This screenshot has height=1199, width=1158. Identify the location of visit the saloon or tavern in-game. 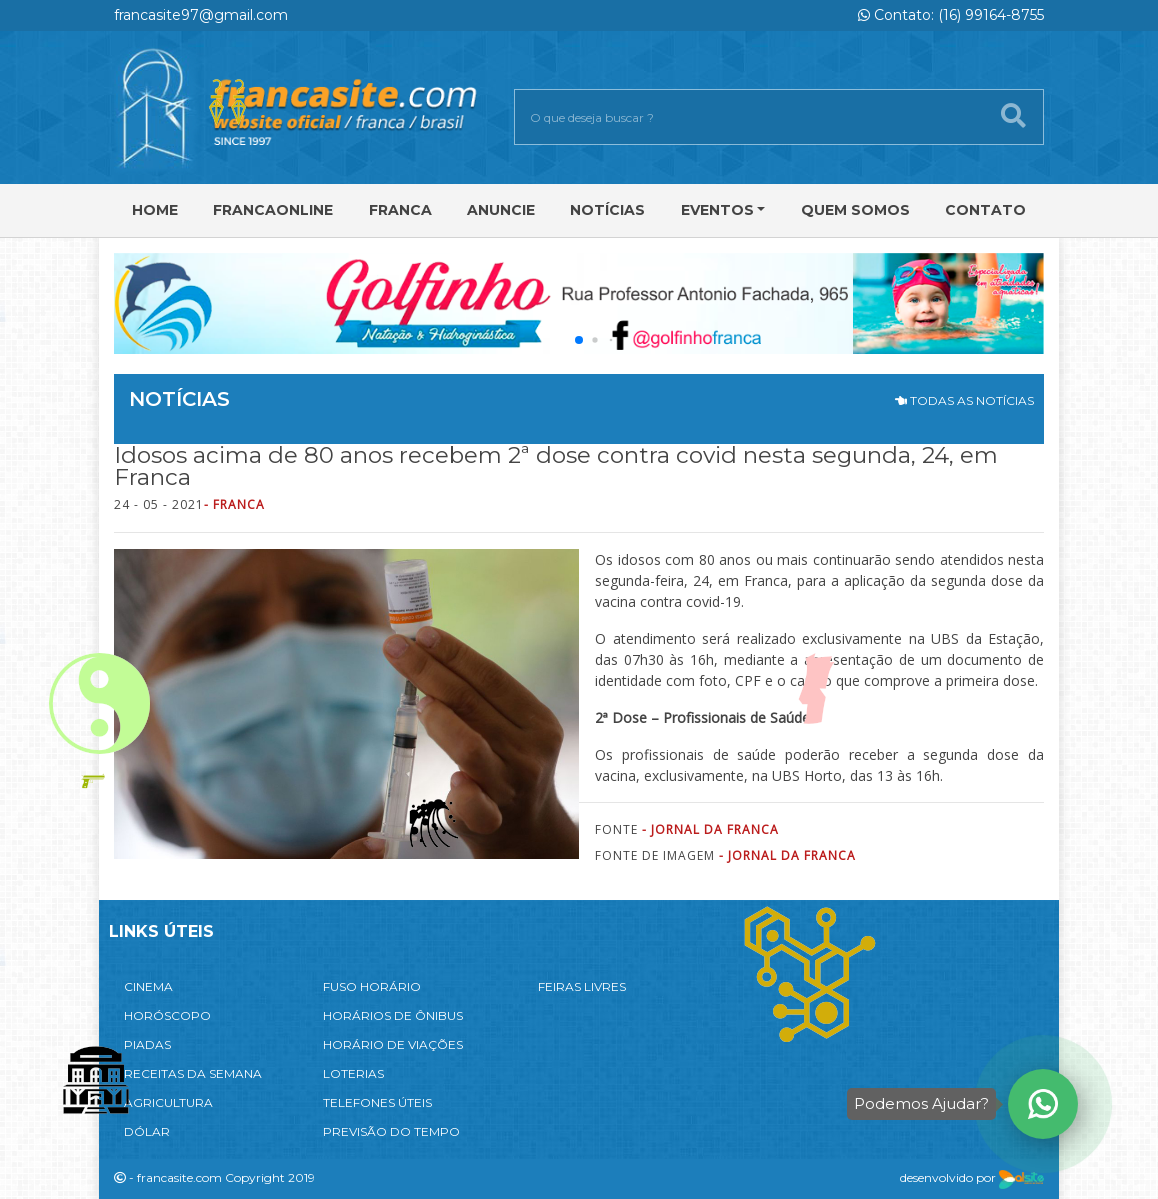
(96, 1080).